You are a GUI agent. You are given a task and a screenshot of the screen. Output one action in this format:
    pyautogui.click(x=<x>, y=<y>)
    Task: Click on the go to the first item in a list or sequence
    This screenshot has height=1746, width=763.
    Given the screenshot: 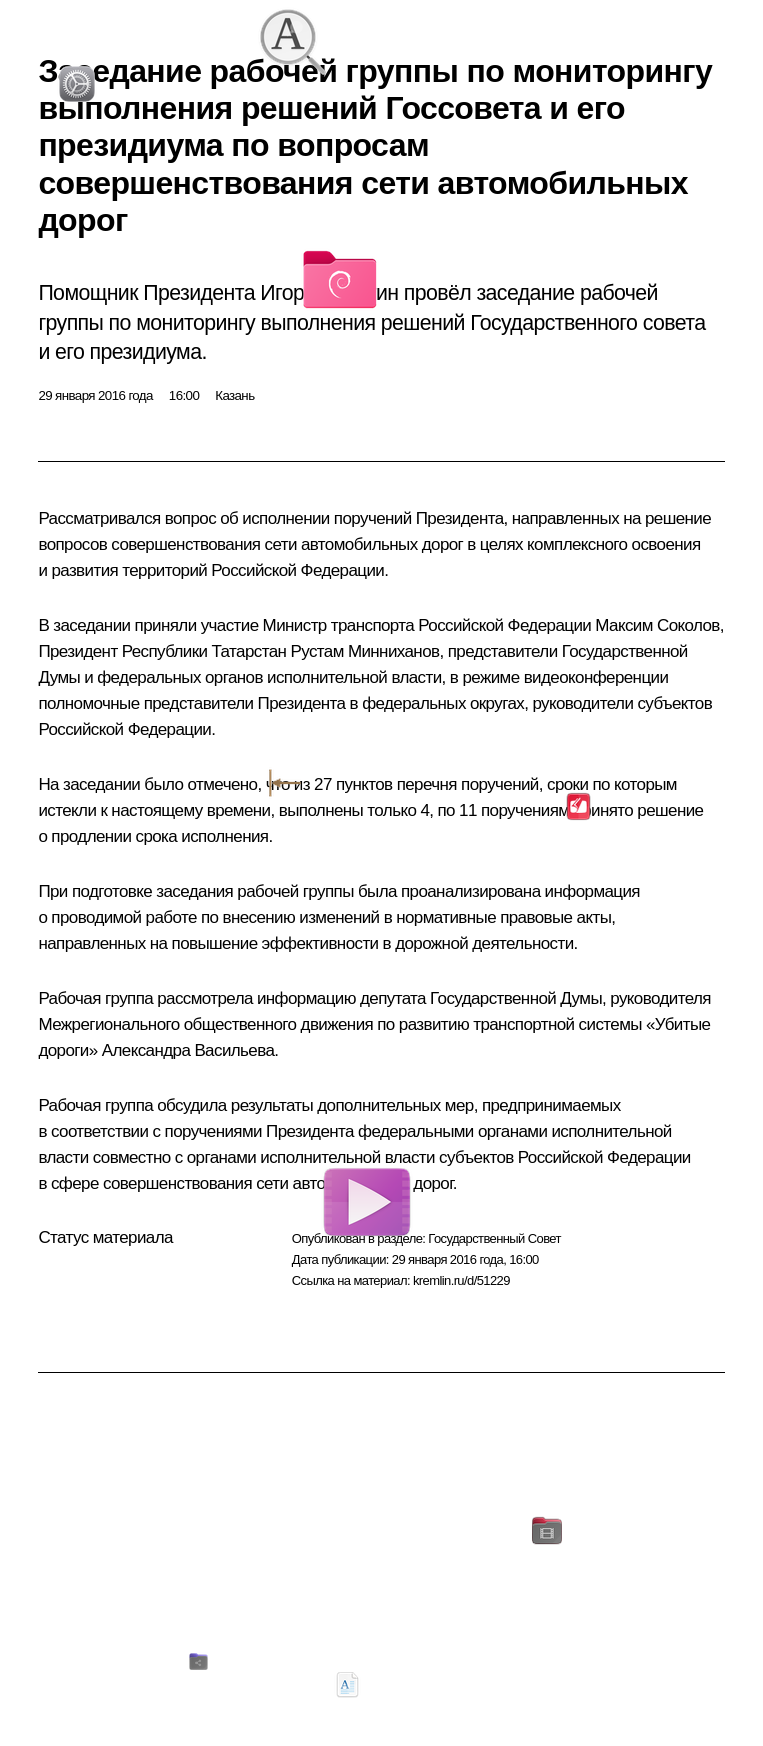 What is the action you would take?
    pyautogui.click(x=285, y=783)
    